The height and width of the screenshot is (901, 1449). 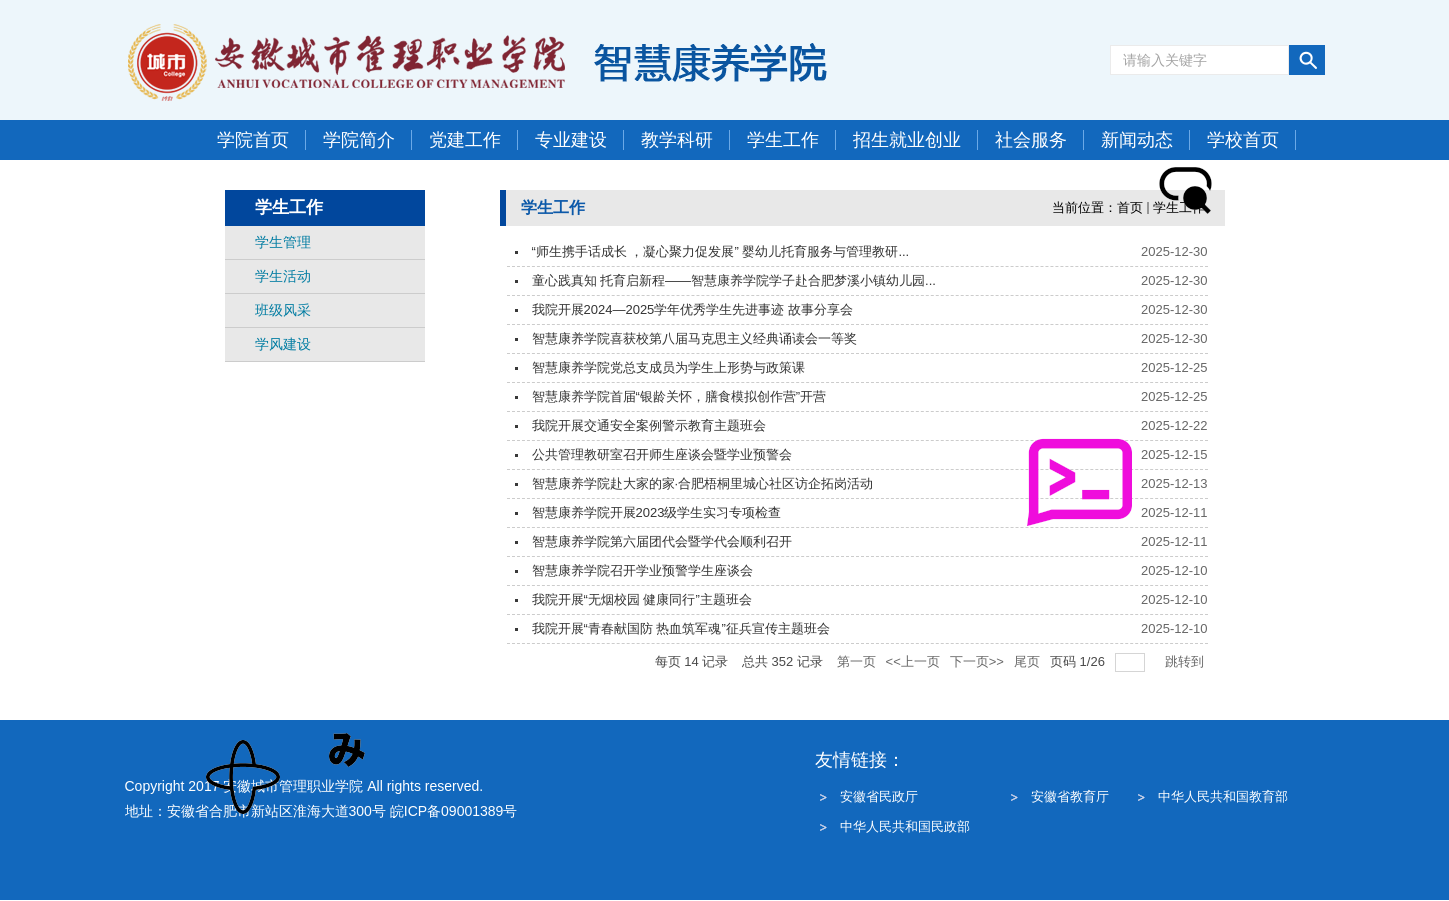 What do you see at coordinates (347, 750) in the screenshot?
I see `open the Mihon manga reader app` at bounding box center [347, 750].